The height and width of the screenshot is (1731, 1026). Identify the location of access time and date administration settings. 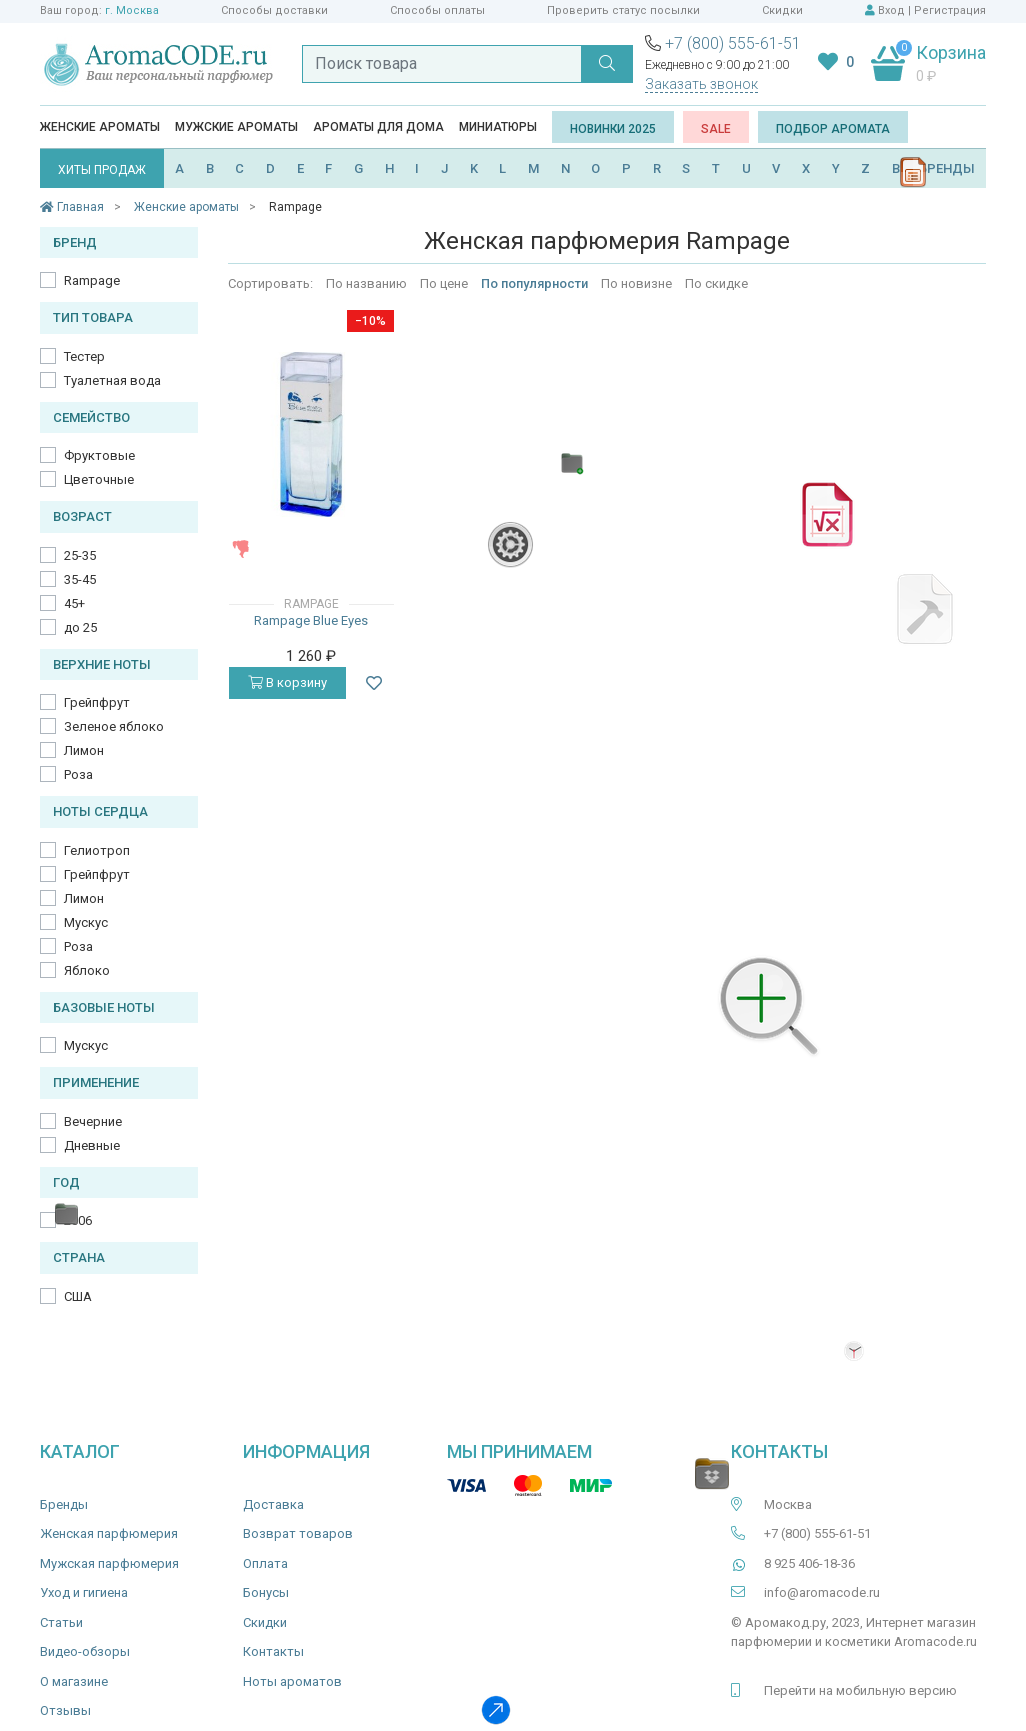
(854, 1351).